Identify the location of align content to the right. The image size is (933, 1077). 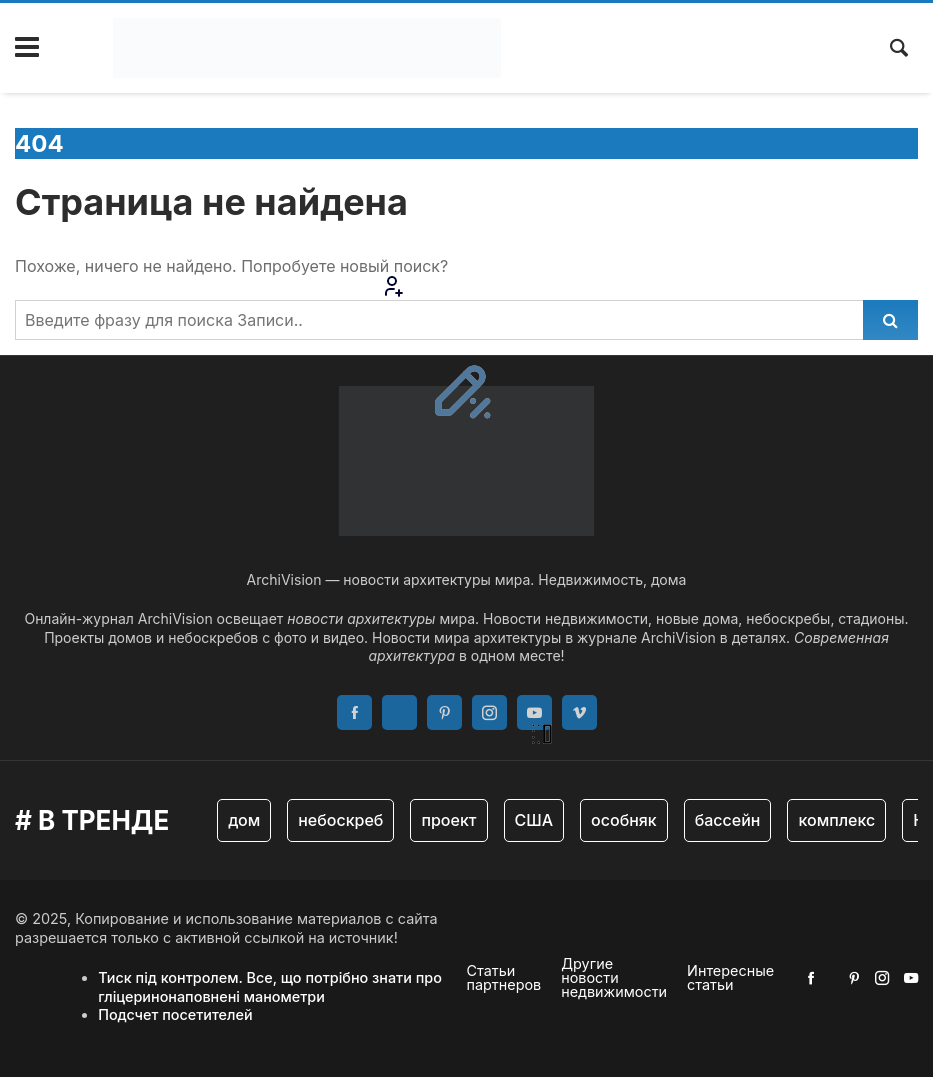
(542, 734).